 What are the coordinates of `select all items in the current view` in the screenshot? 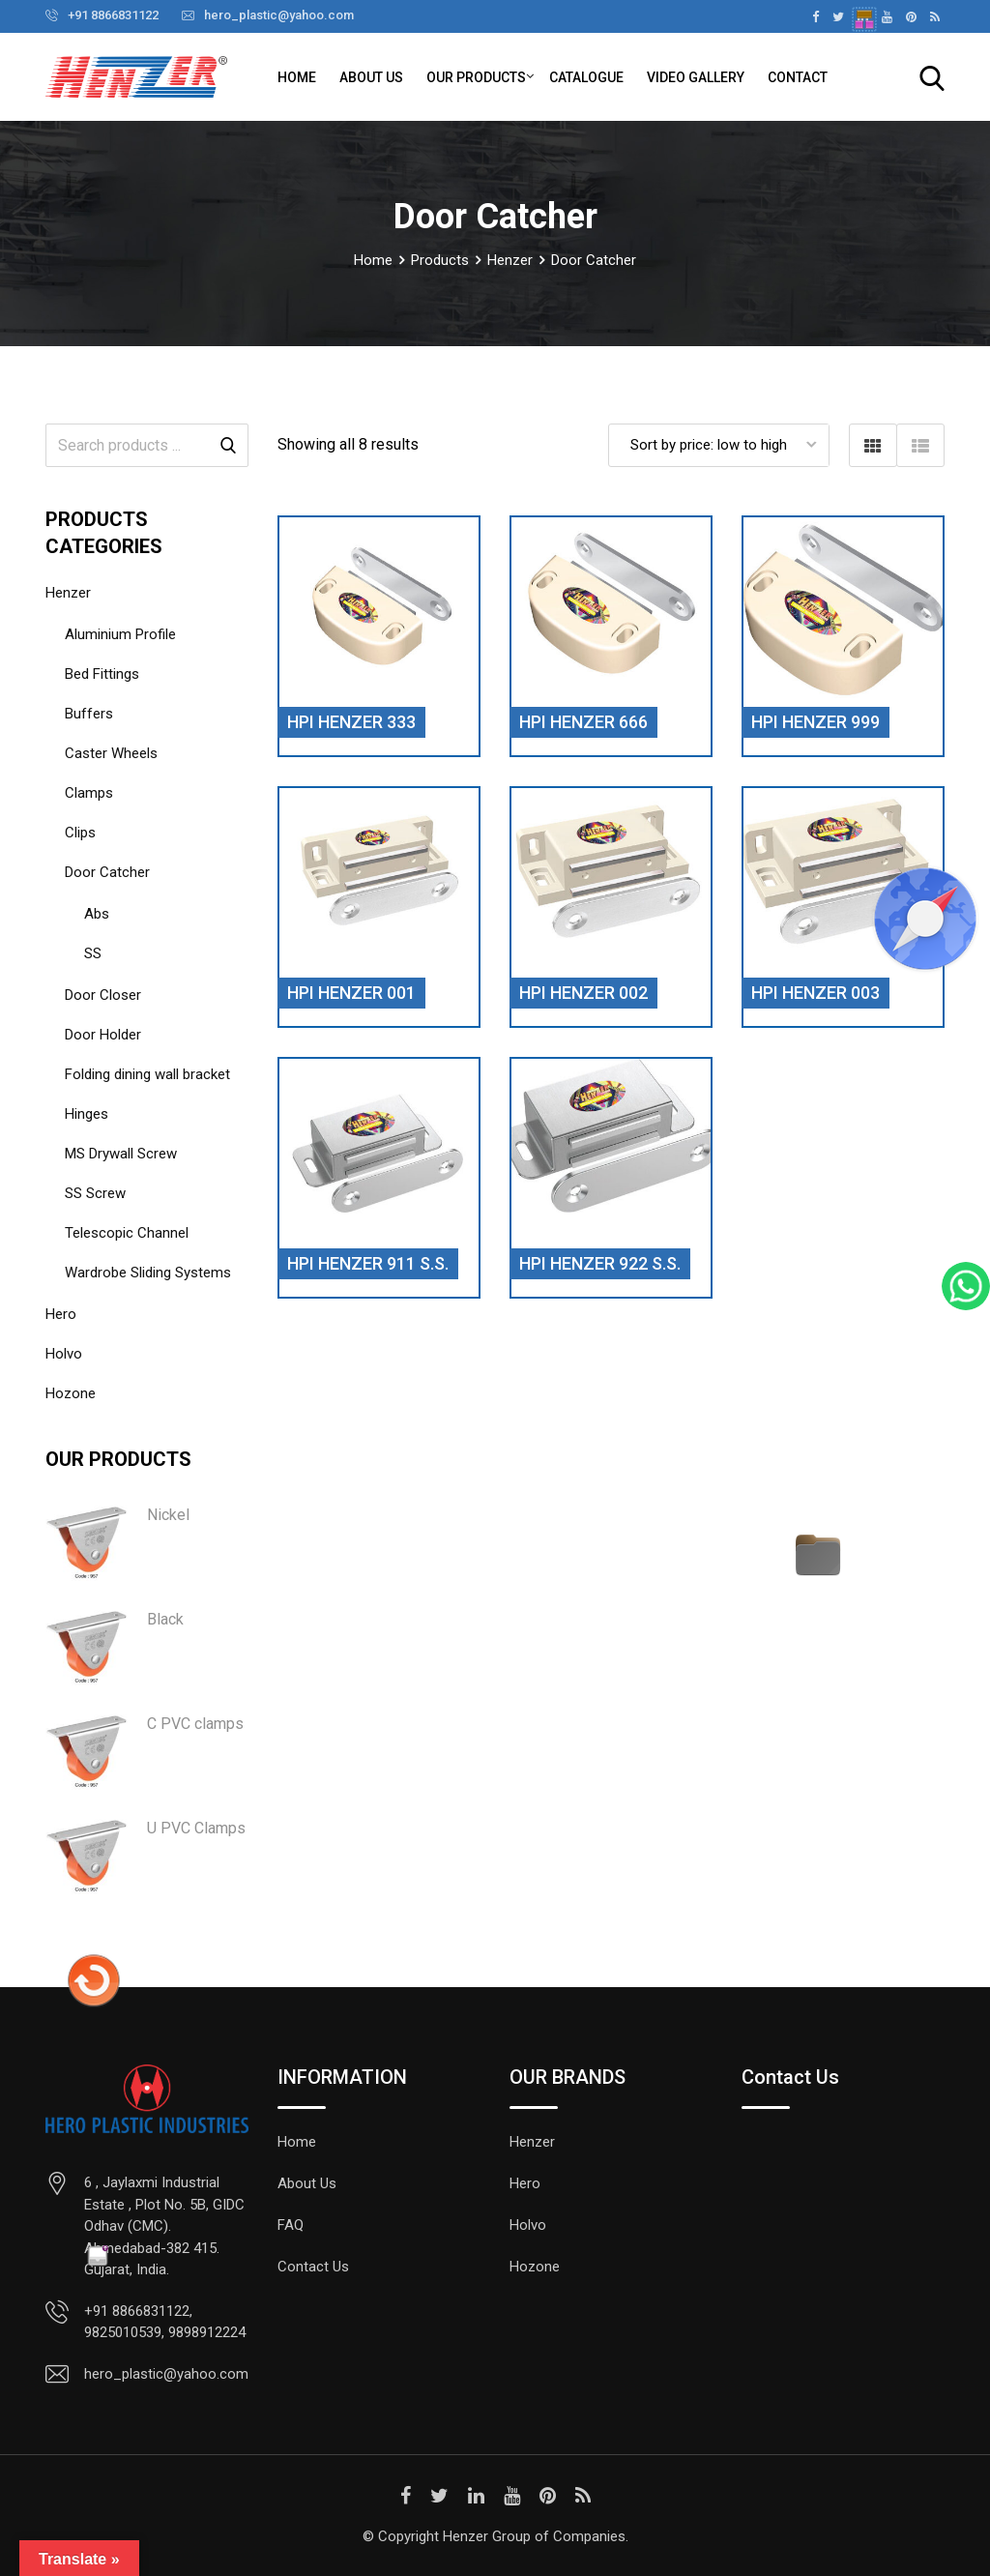 It's located at (864, 19).